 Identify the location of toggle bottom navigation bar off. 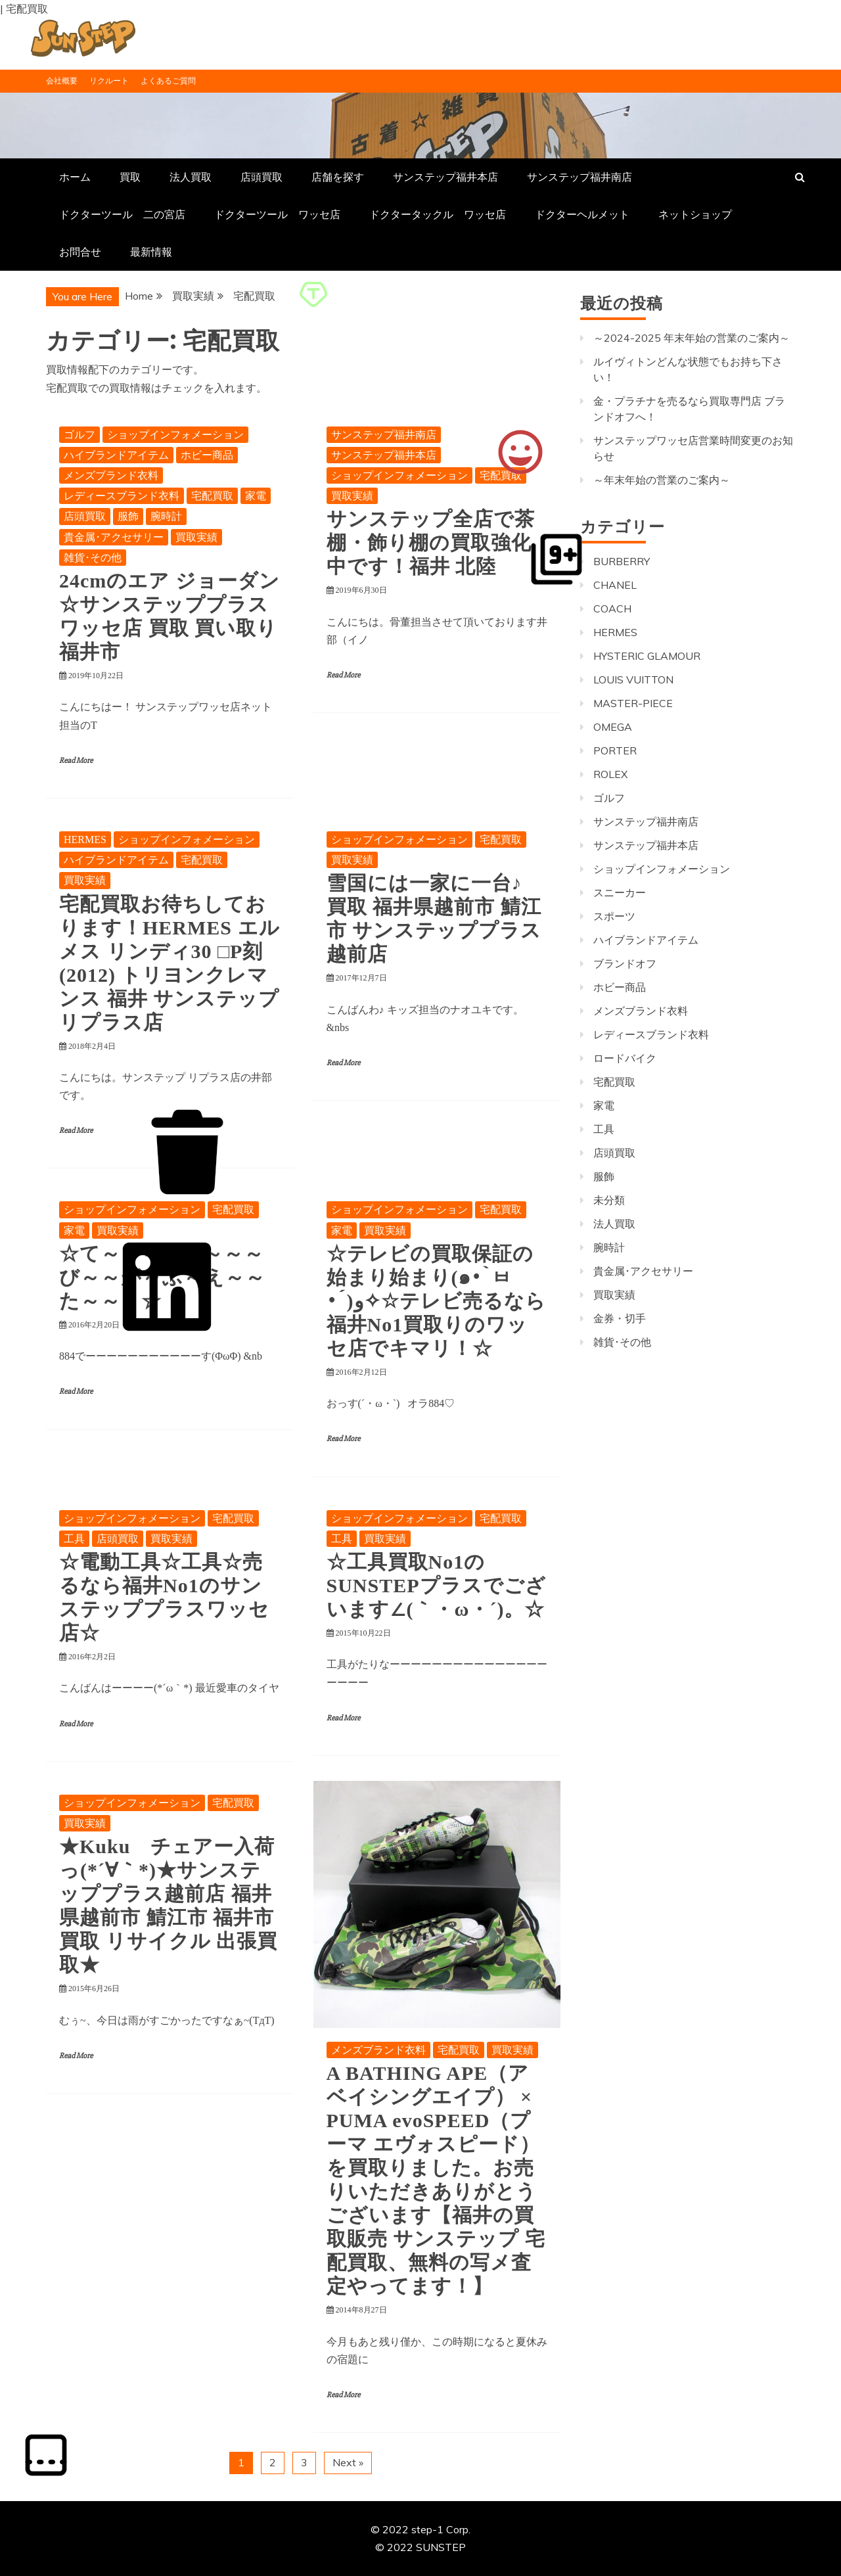
(46, 2455).